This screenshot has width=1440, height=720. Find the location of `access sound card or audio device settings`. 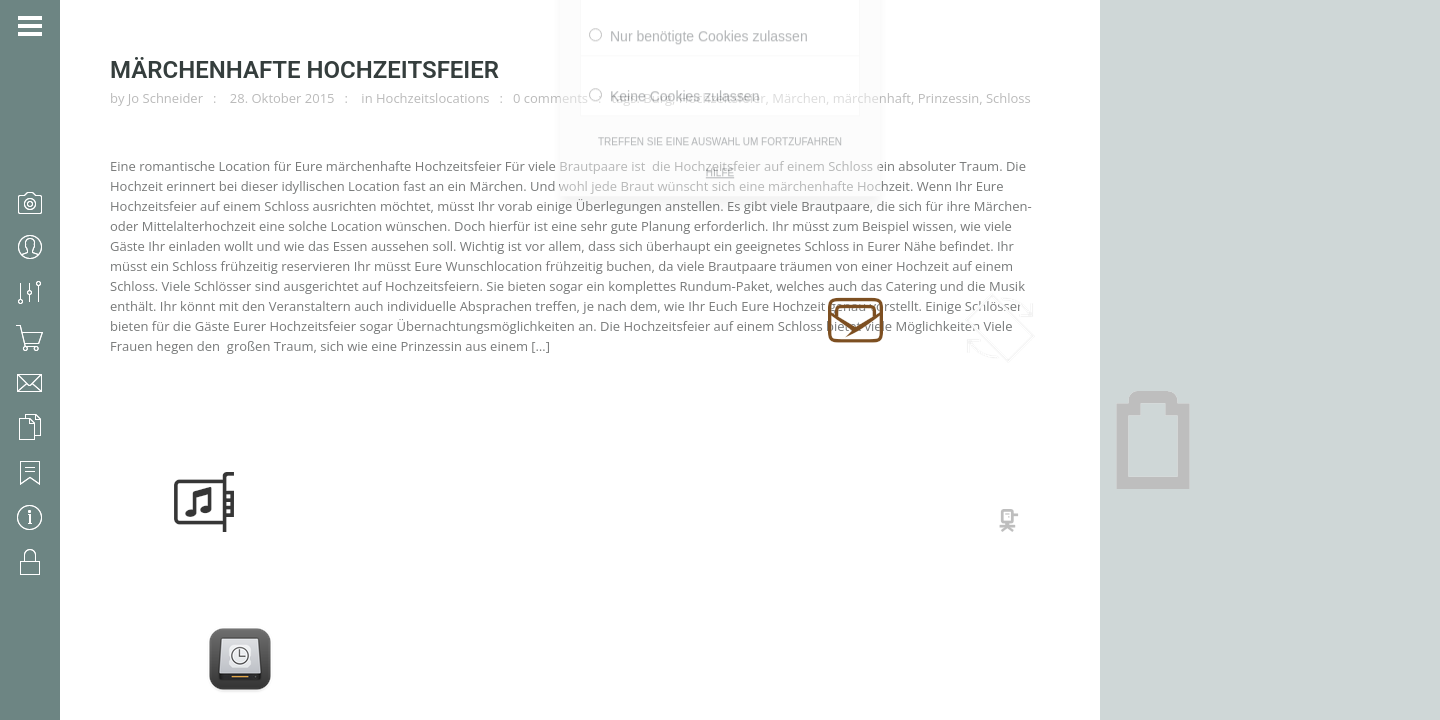

access sound card or audio device settings is located at coordinates (204, 502).